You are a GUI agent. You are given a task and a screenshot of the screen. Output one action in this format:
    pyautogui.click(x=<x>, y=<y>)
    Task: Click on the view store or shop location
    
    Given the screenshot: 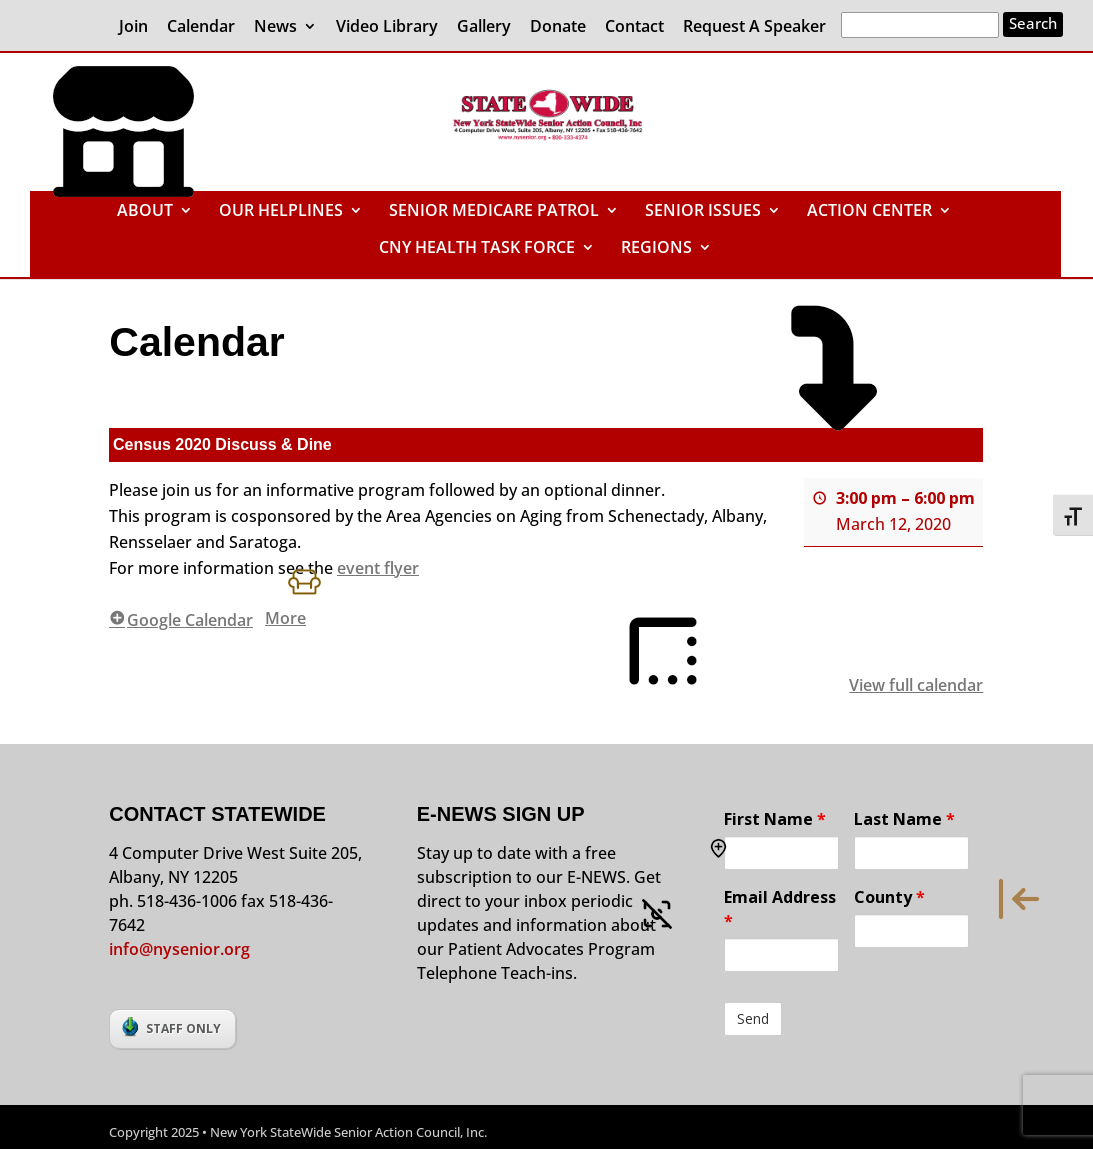 What is the action you would take?
    pyautogui.click(x=123, y=131)
    